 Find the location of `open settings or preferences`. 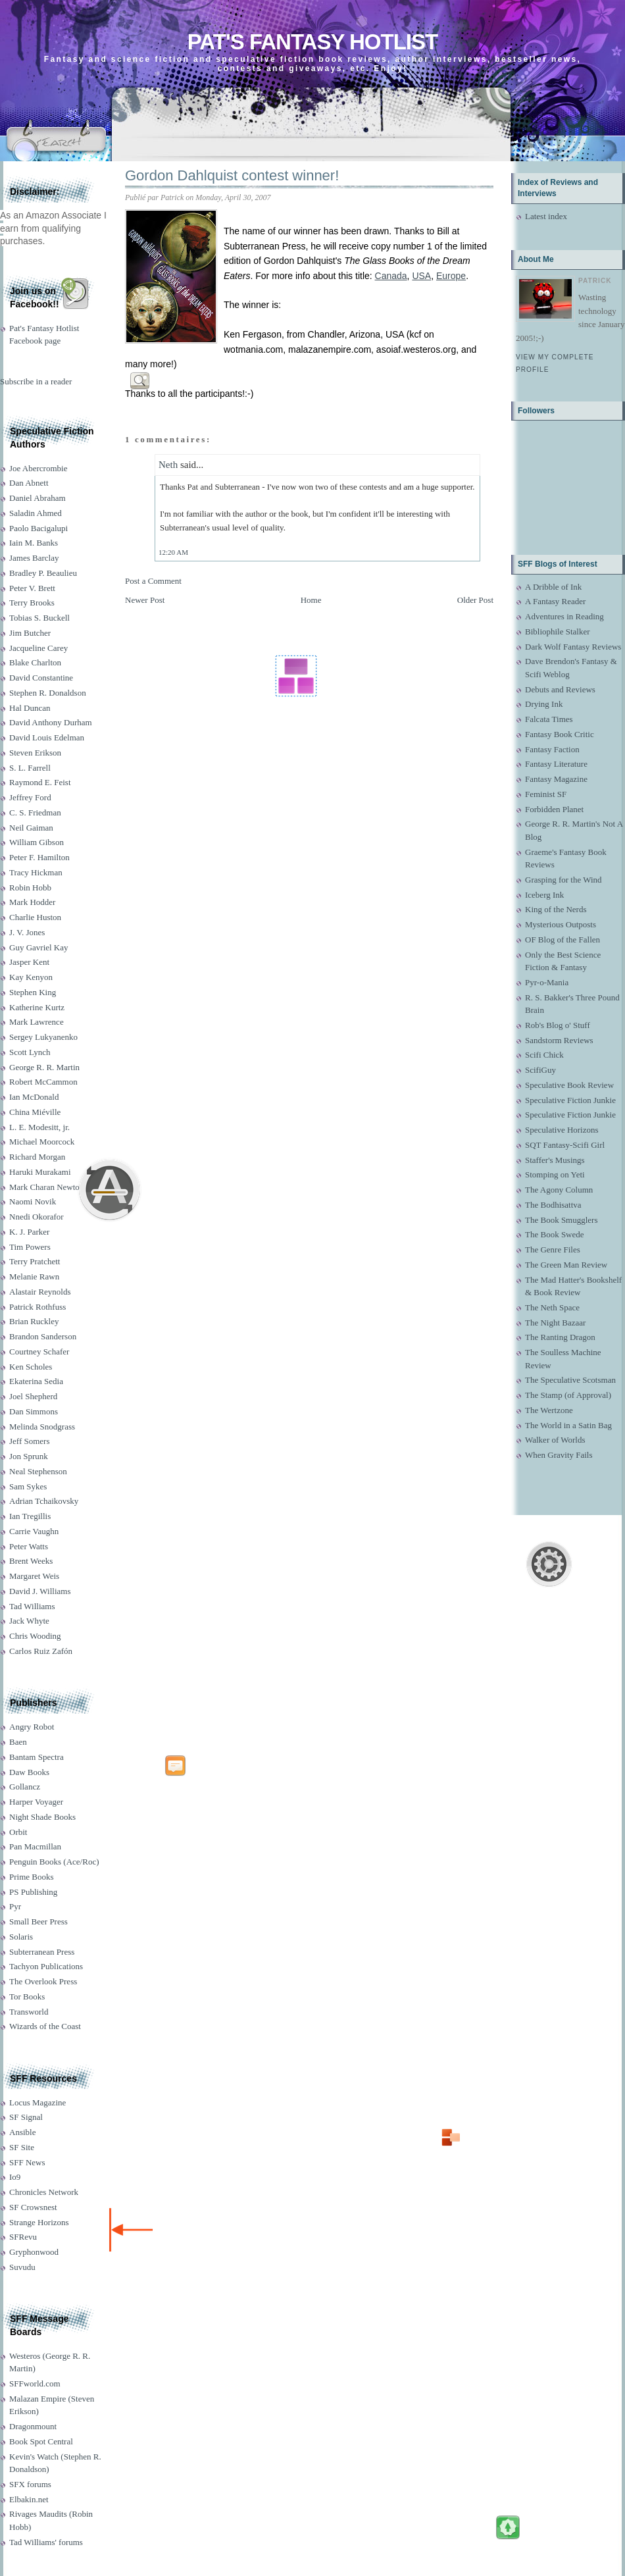

open settings or preferences is located at coordinates (549, 1564).